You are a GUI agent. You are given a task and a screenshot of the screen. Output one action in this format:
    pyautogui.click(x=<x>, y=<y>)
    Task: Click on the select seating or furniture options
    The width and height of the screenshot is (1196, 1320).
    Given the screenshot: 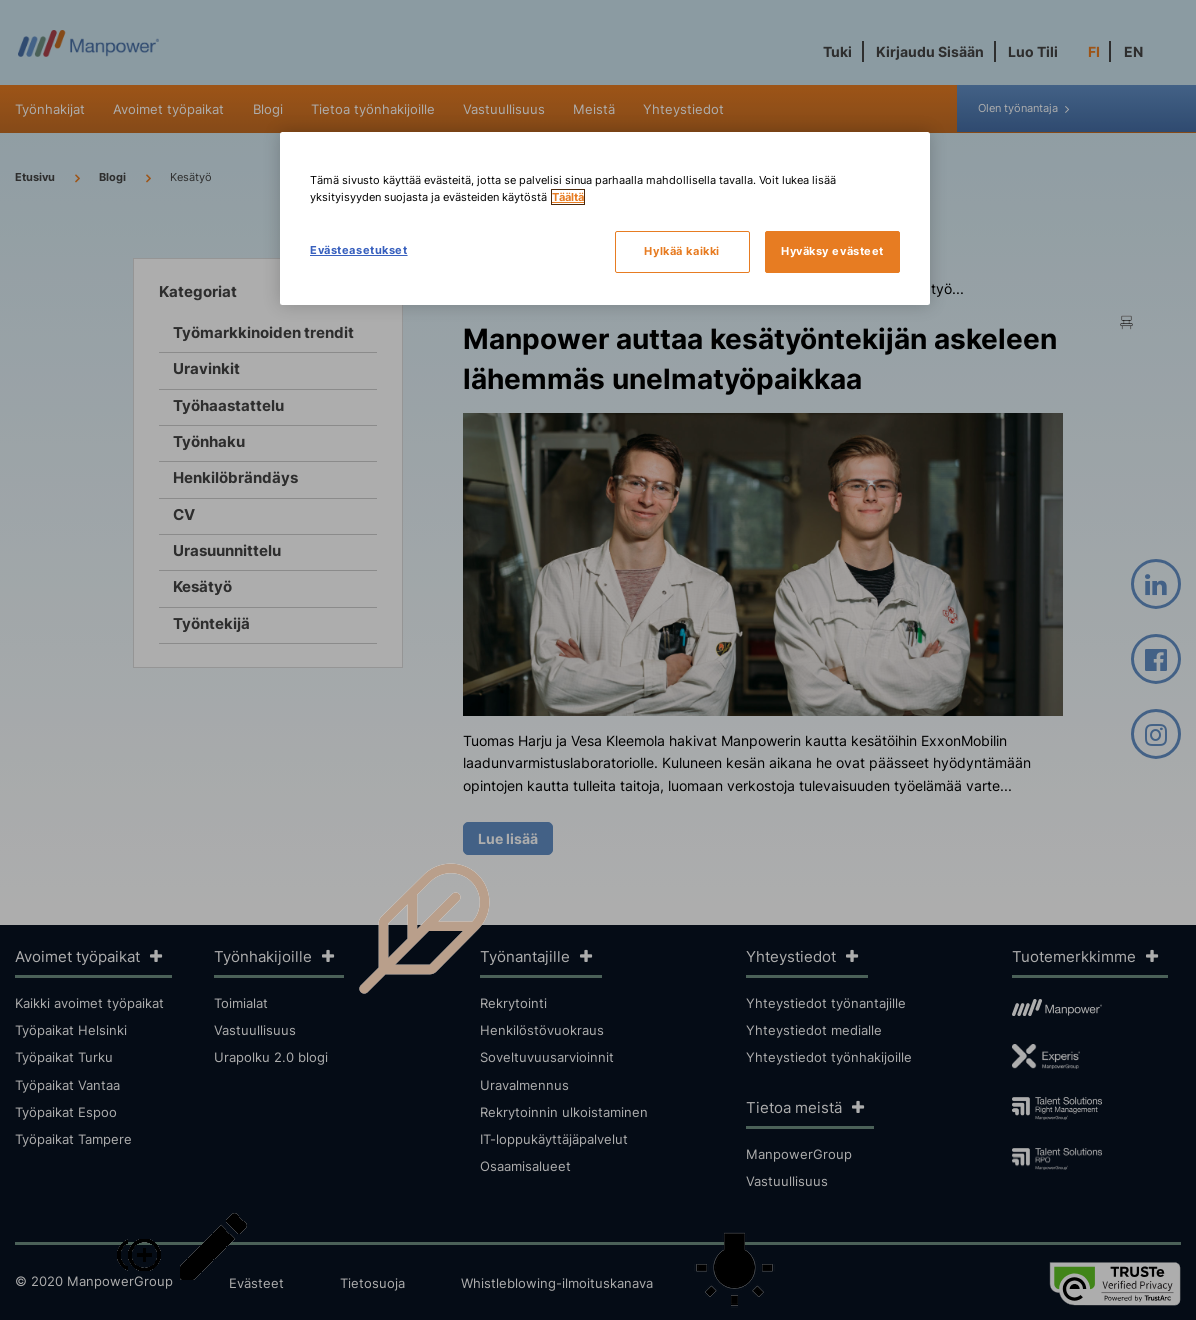 What is the action you would take?
    pyautogui.click(x=1126, y=322)
    